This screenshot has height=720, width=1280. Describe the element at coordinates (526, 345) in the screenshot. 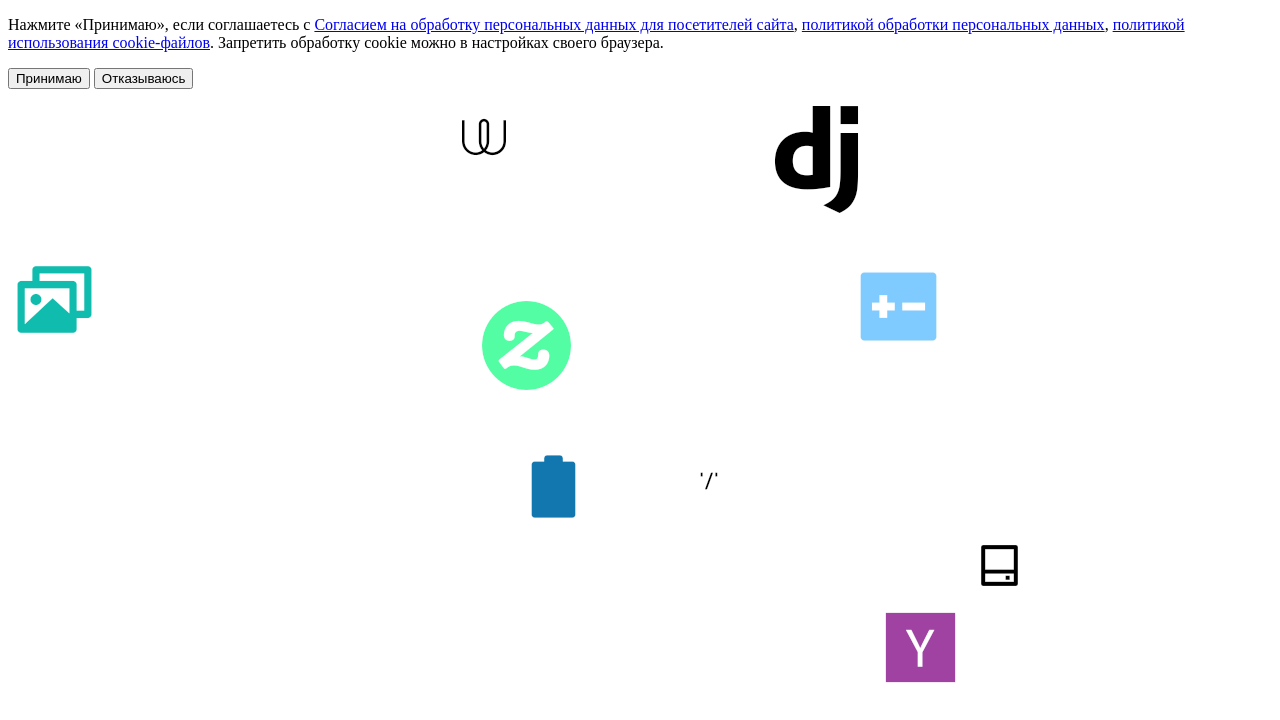

I see `visit zazzle website or store` at that location.